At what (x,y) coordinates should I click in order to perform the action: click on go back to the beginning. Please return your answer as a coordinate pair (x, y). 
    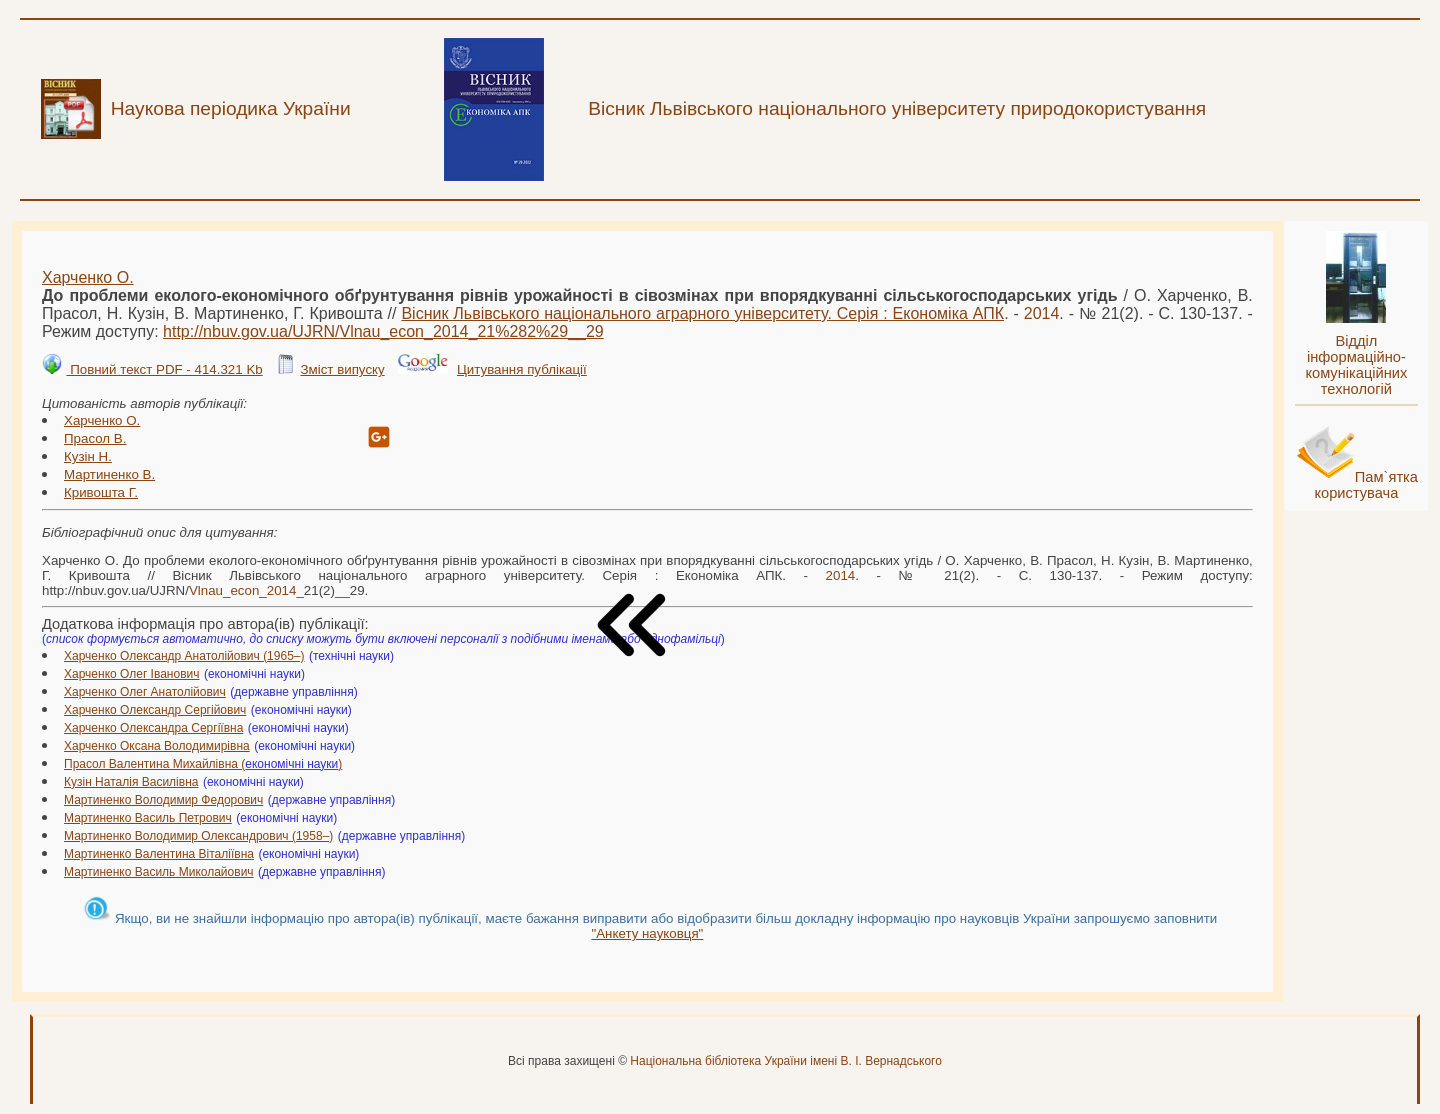
    Looking at the image, I should click on (634, 625).